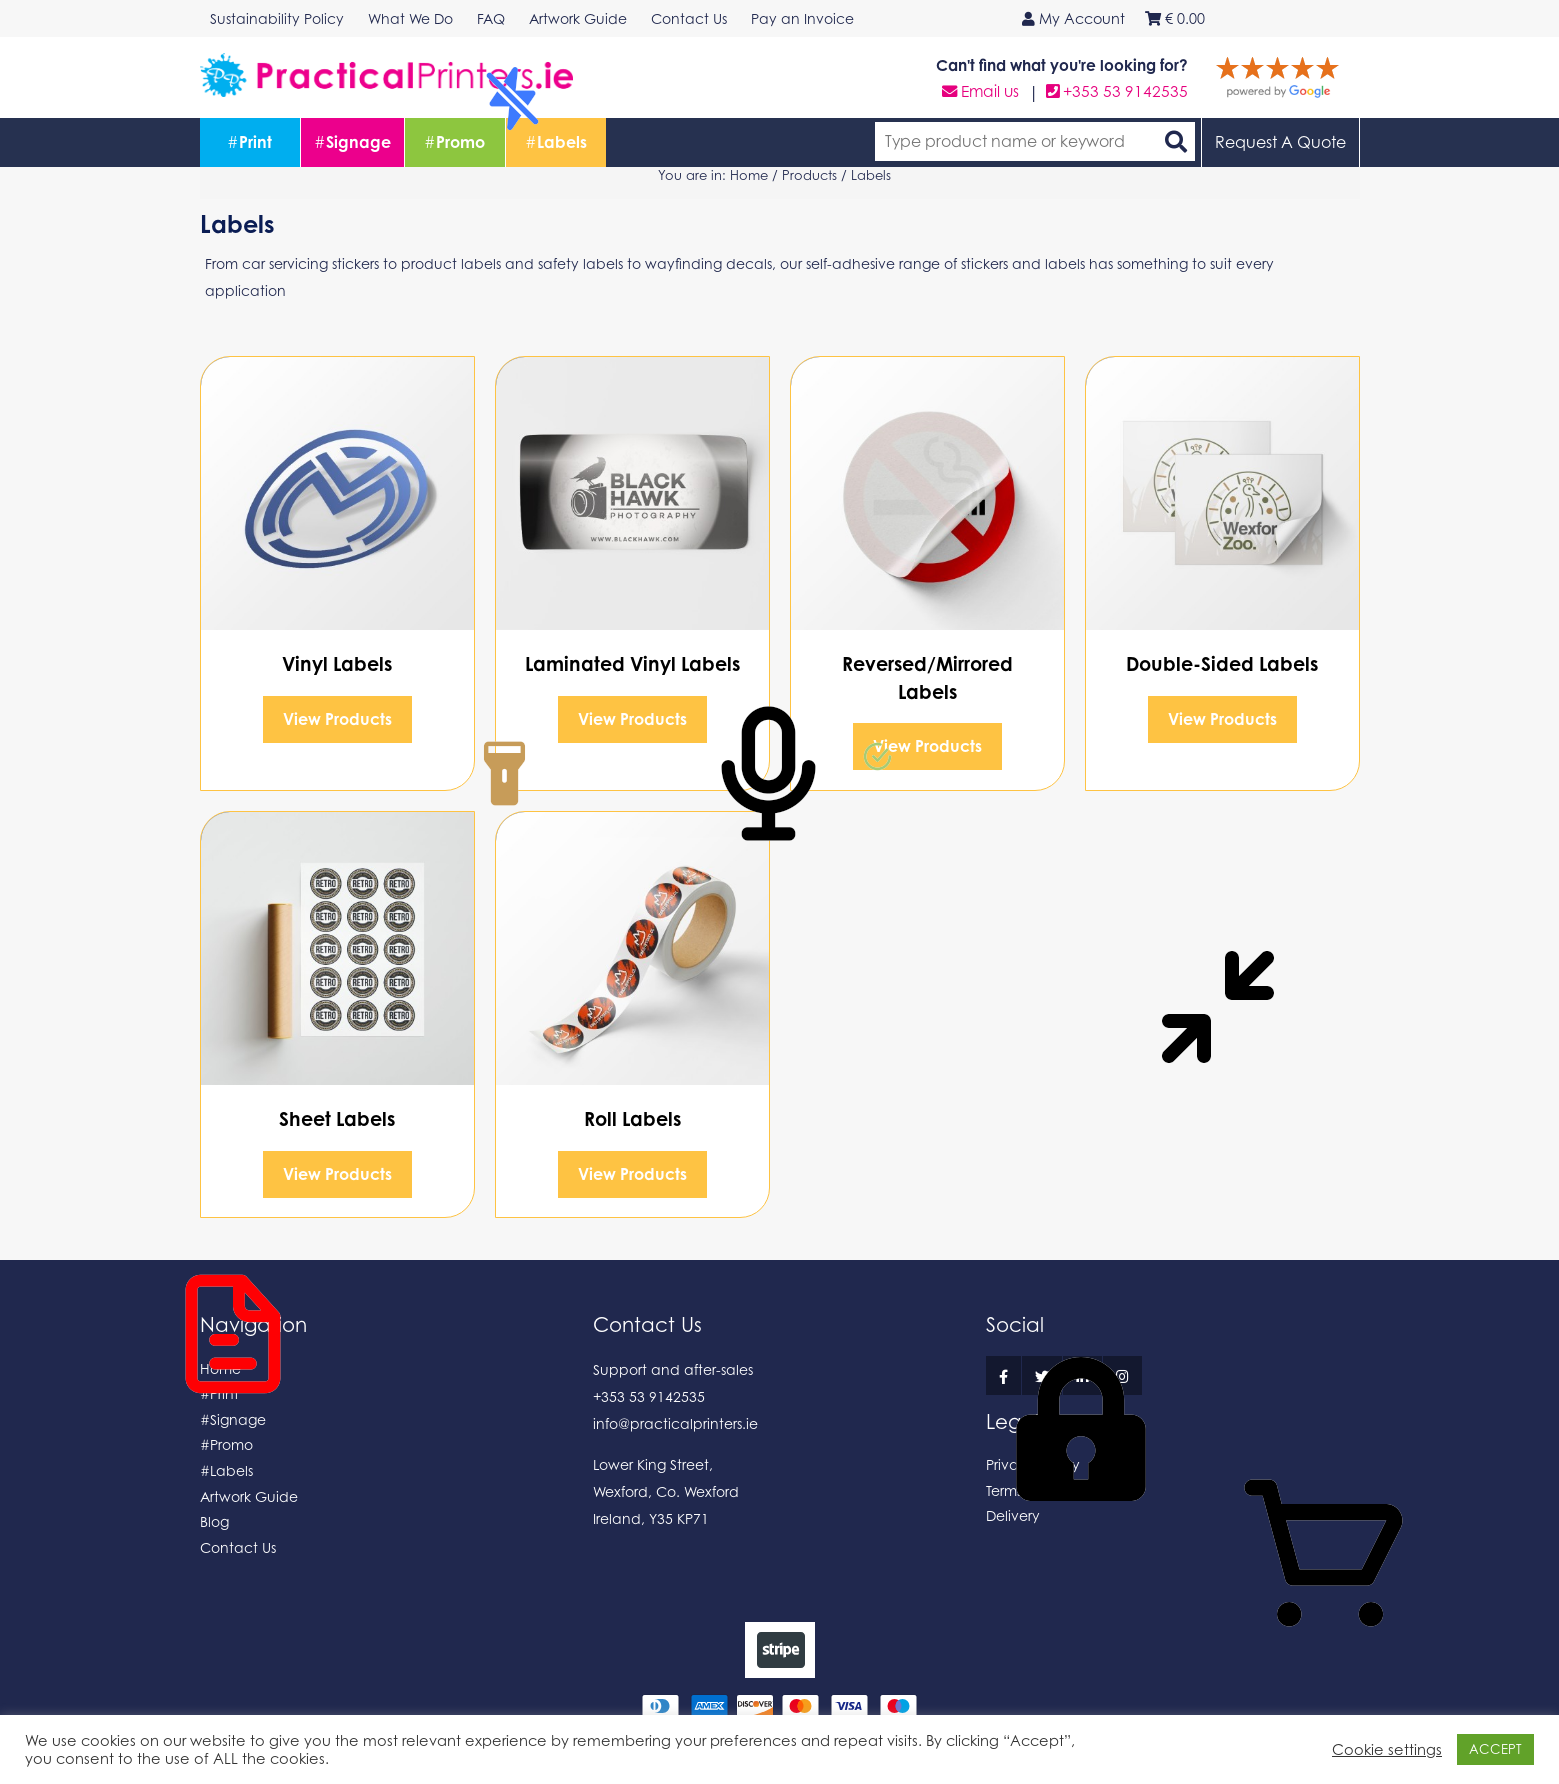 The height and width of the screenshot is (1784, 1559). What do you see at coordinates (233, 1334) in the screenshot?
I see `view document or text file` at bounding box center [233, 1334].